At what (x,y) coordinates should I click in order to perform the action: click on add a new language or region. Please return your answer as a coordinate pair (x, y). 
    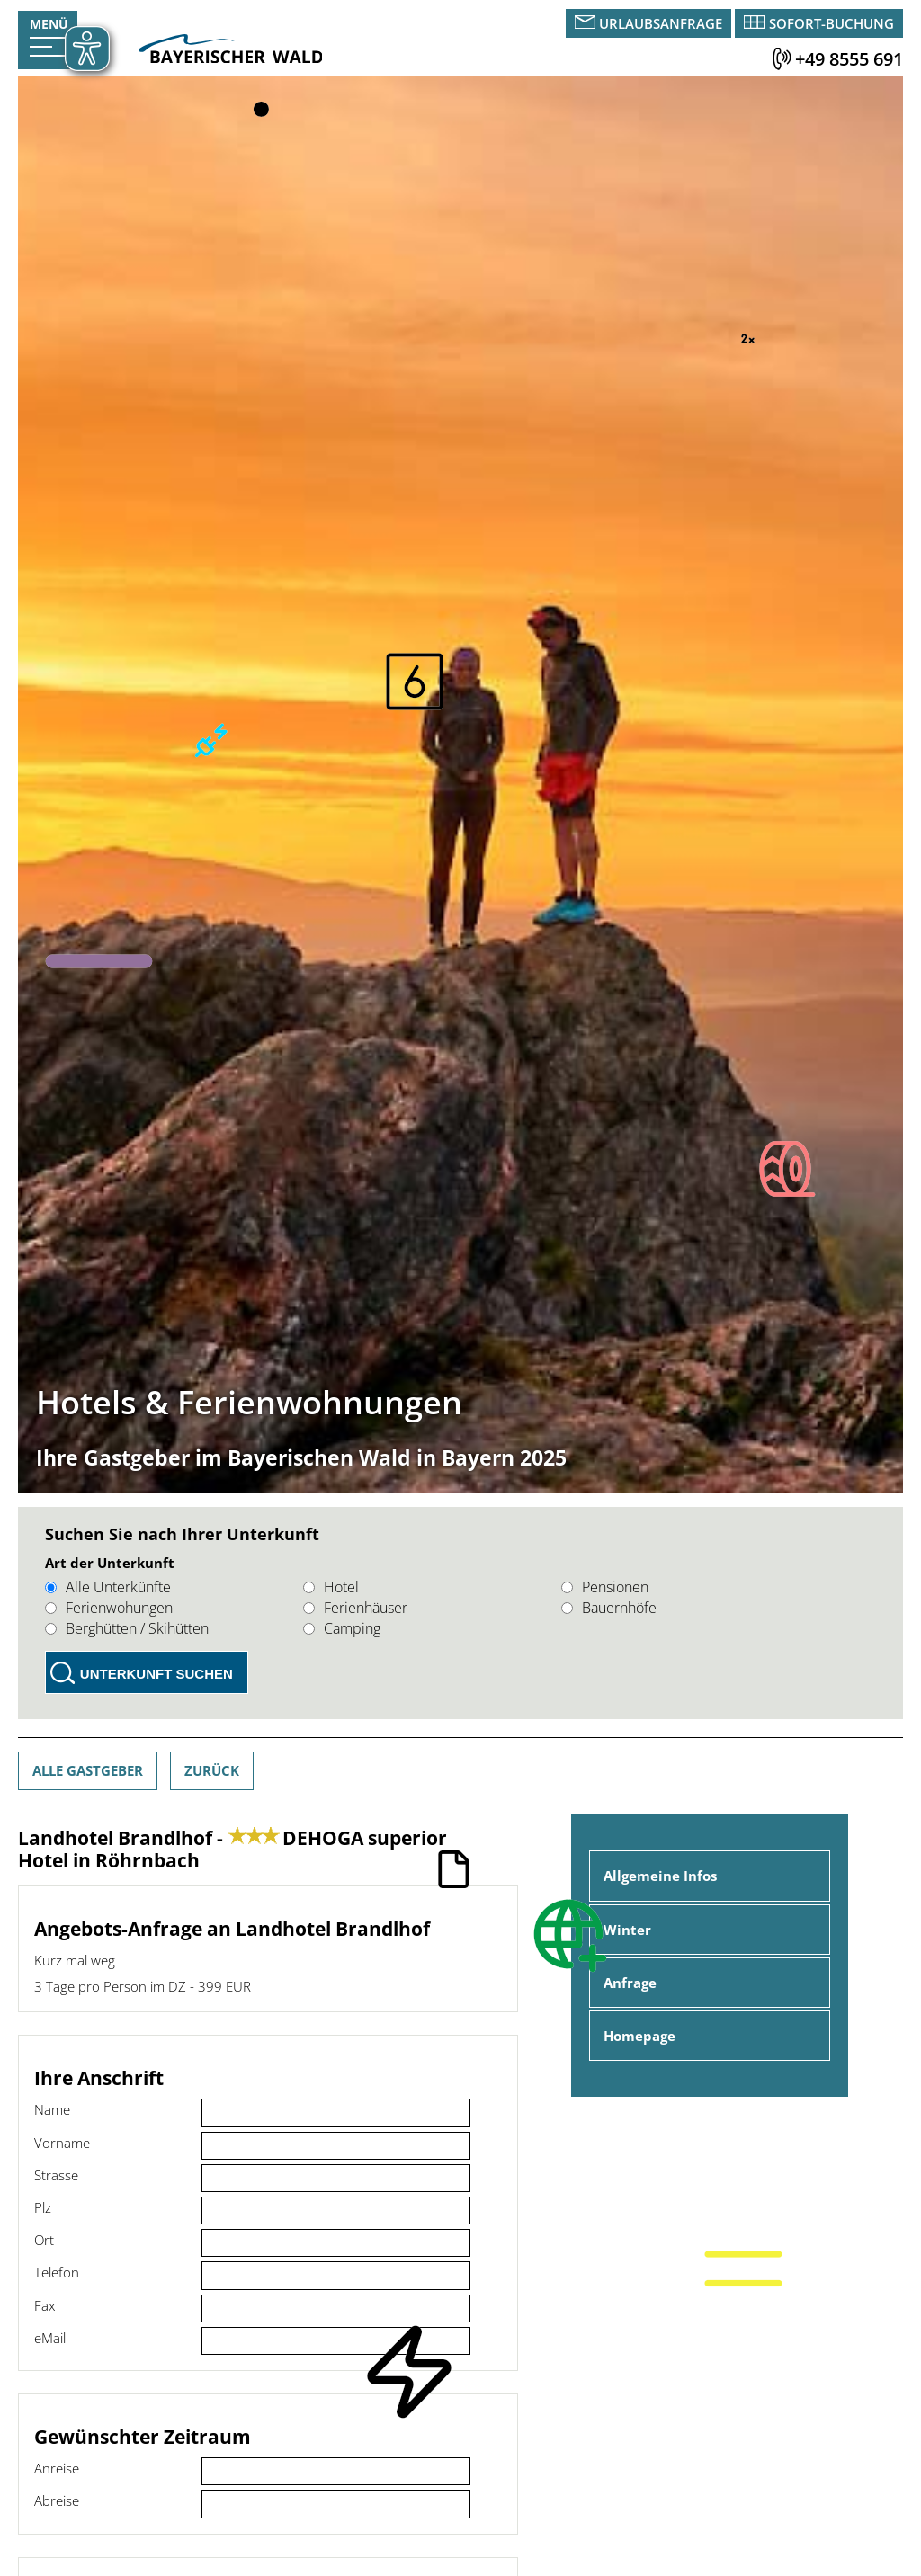
    Looking at the image, I should click on (568, 1934).